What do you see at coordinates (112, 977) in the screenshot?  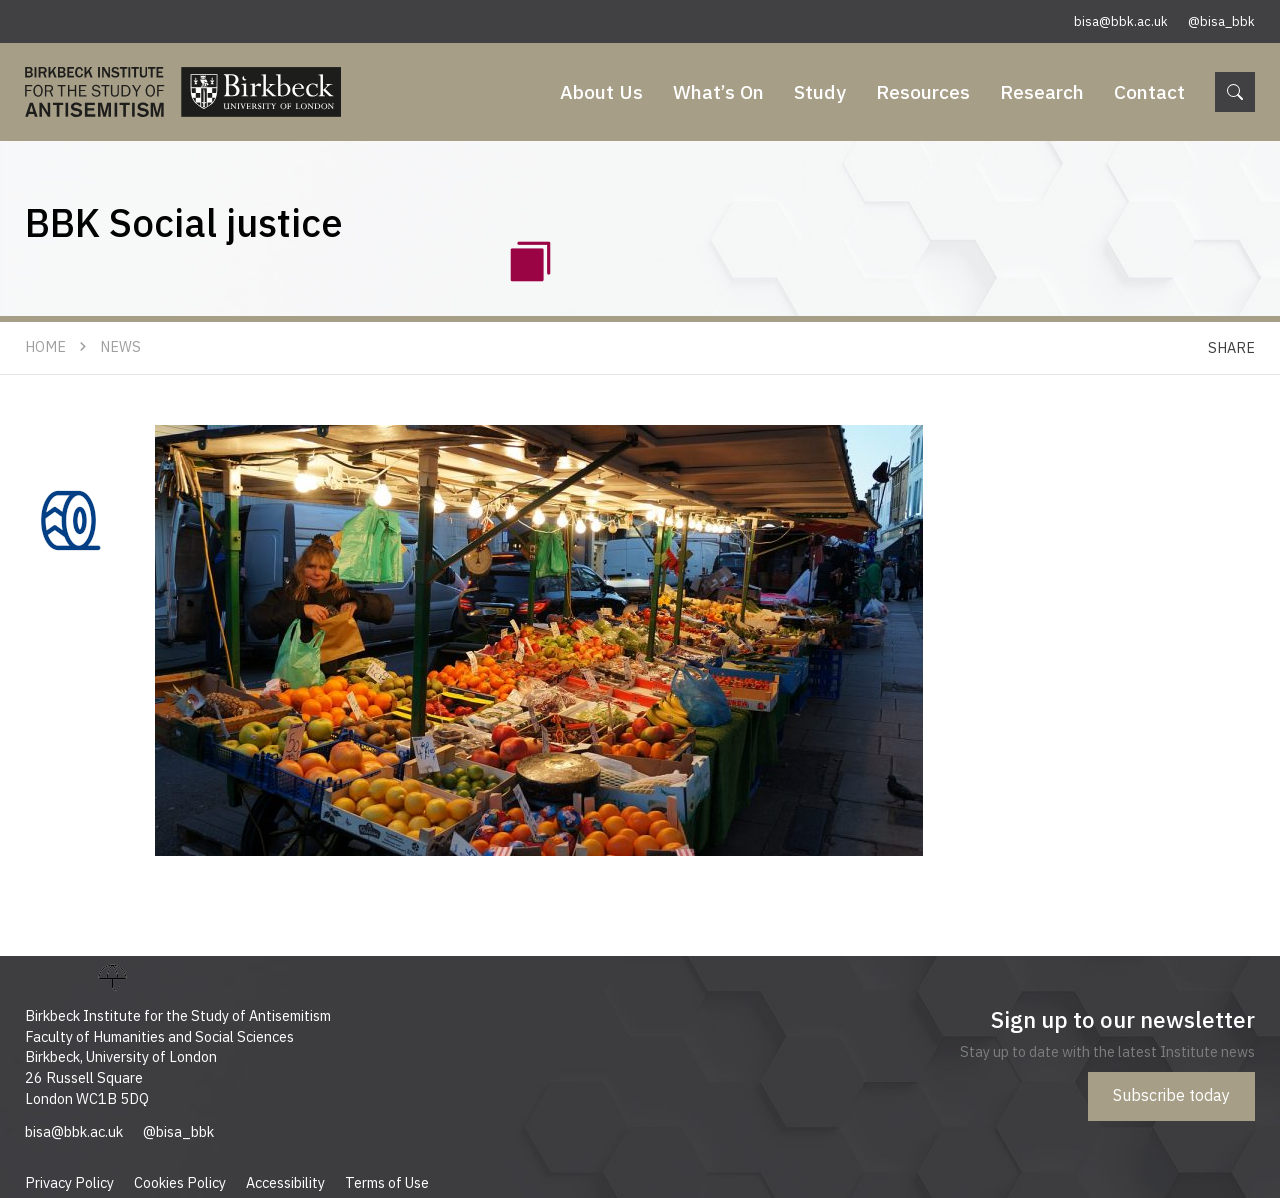 I see `view weather protection or rain forecast` at bounding box center [112, 977].